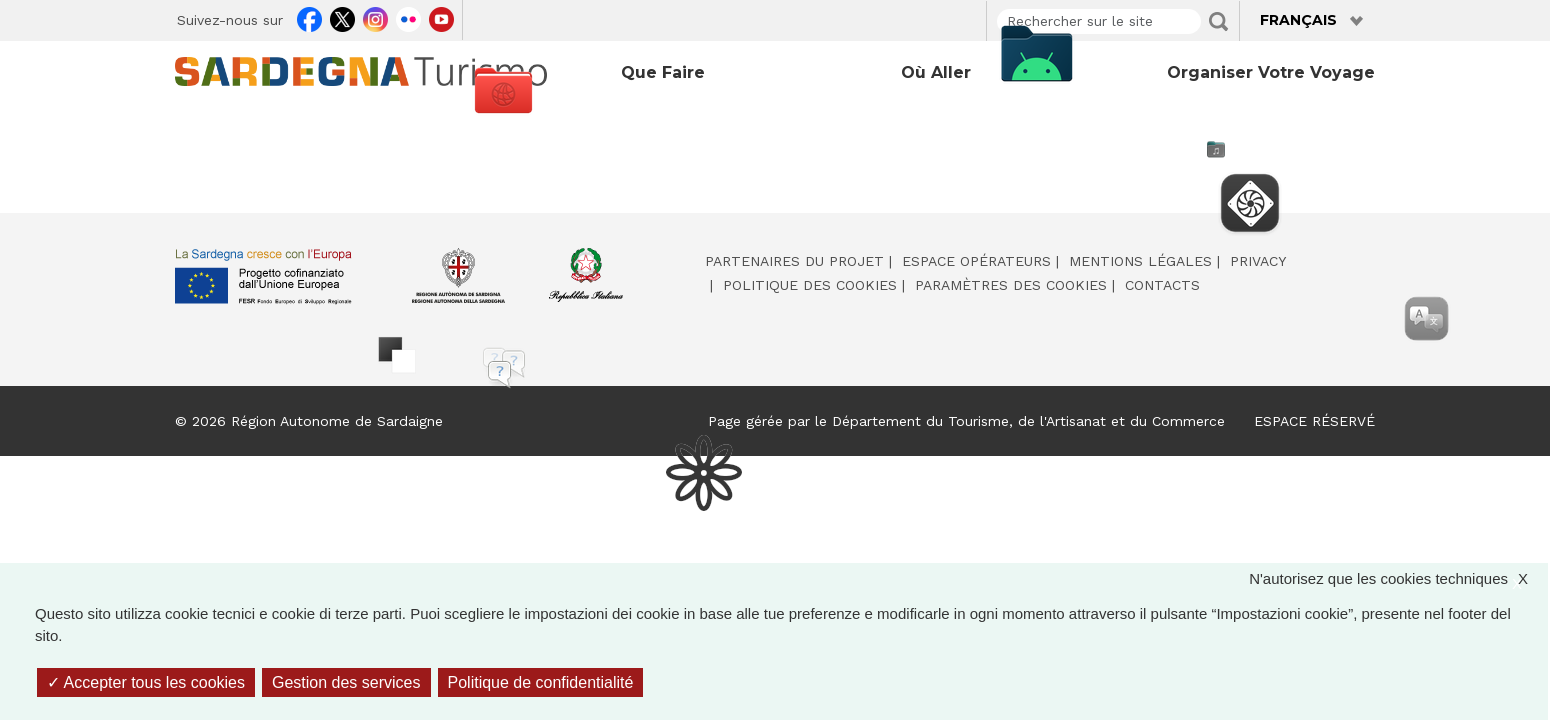 This screenshot has width=1550, height=720. I want to click on open android files folder, so click(1036, 55).